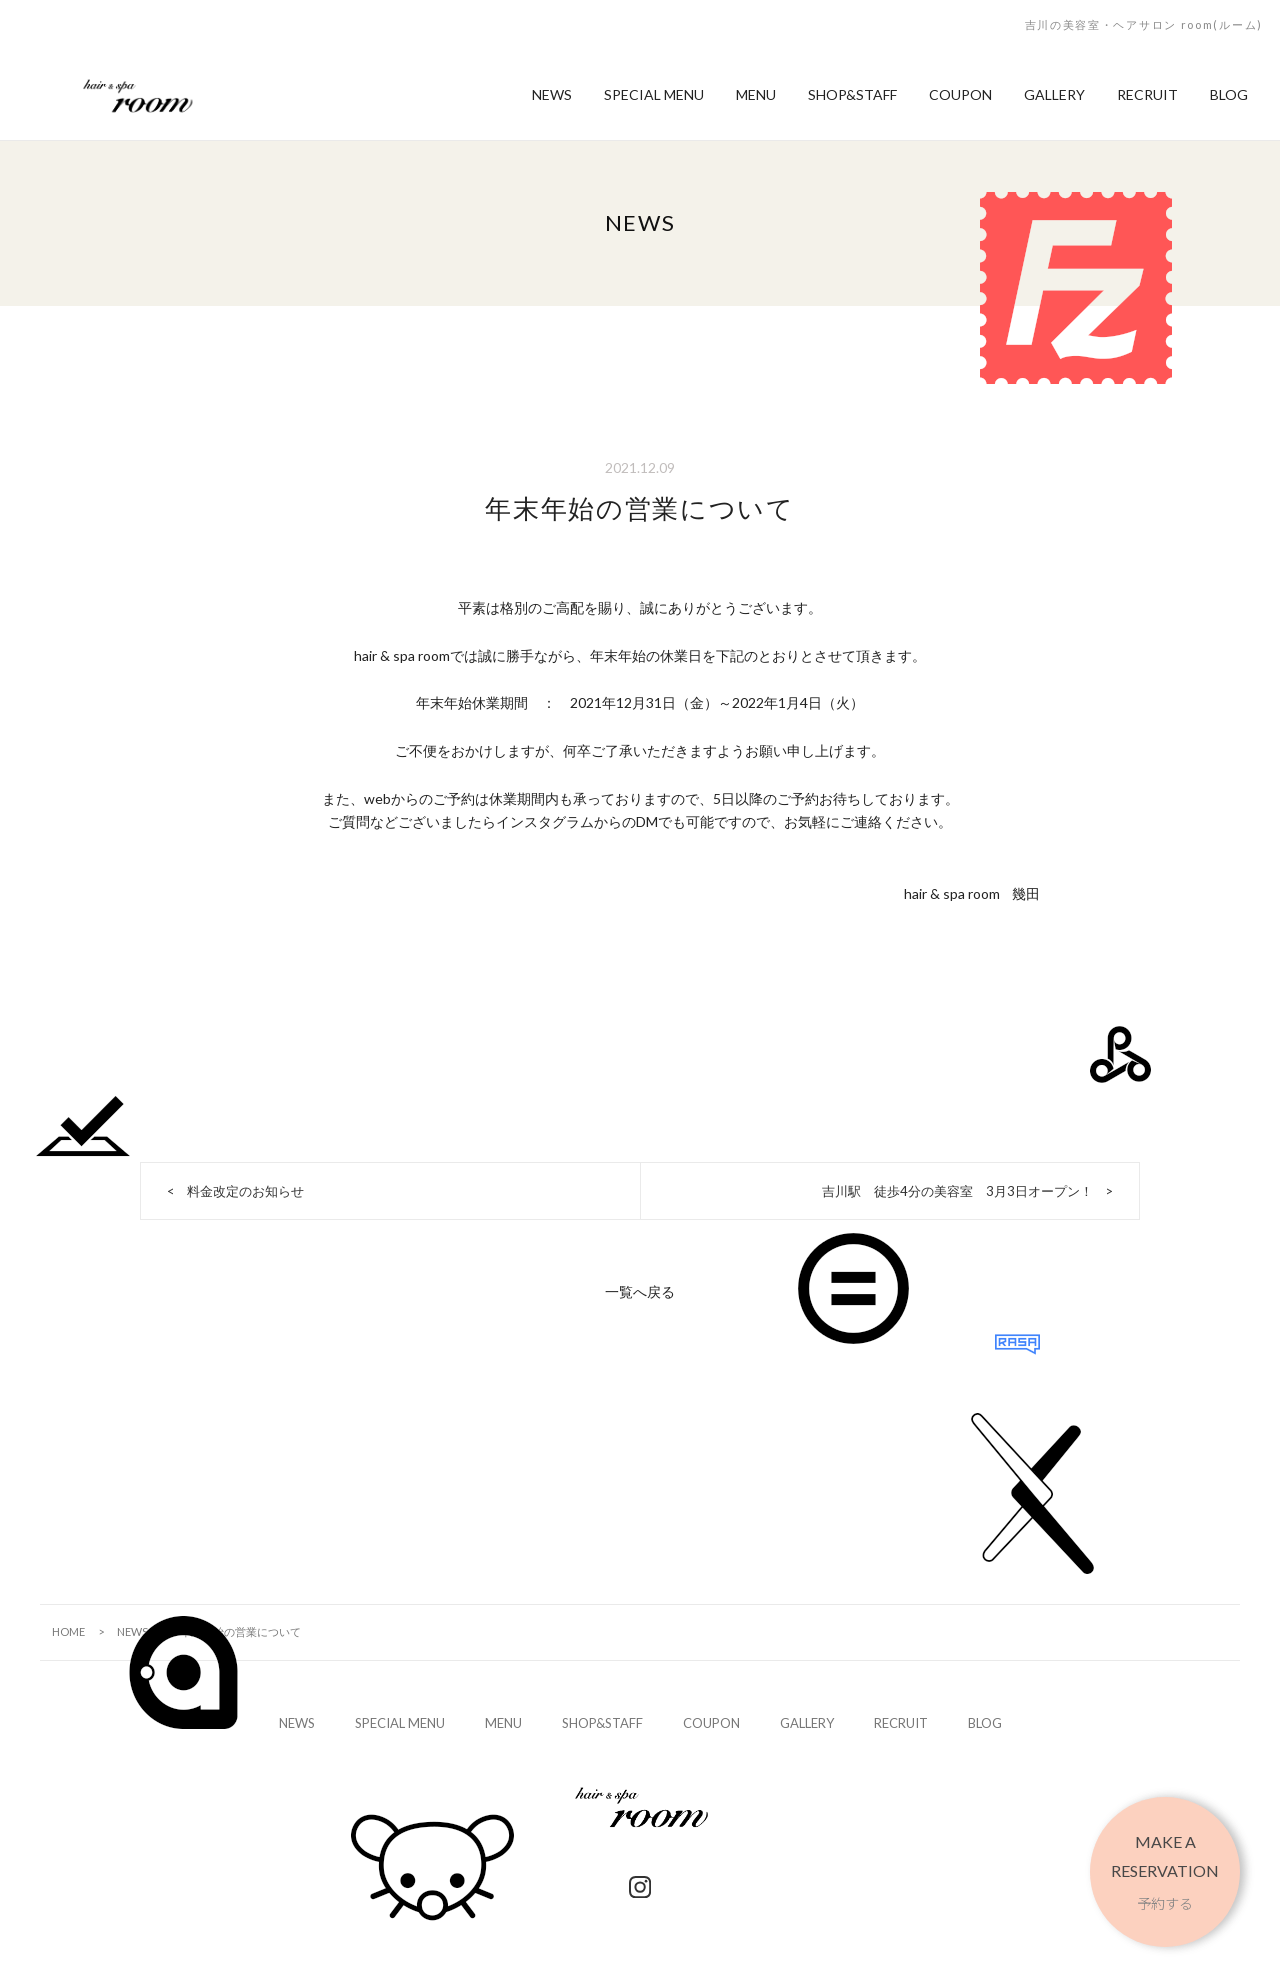 This screenshot has width=1280, height=1987. What do you see at coordinates (1017, 1344) in the screenshot?
I see `rasa company logo` at bounding box center [1017, 1344].